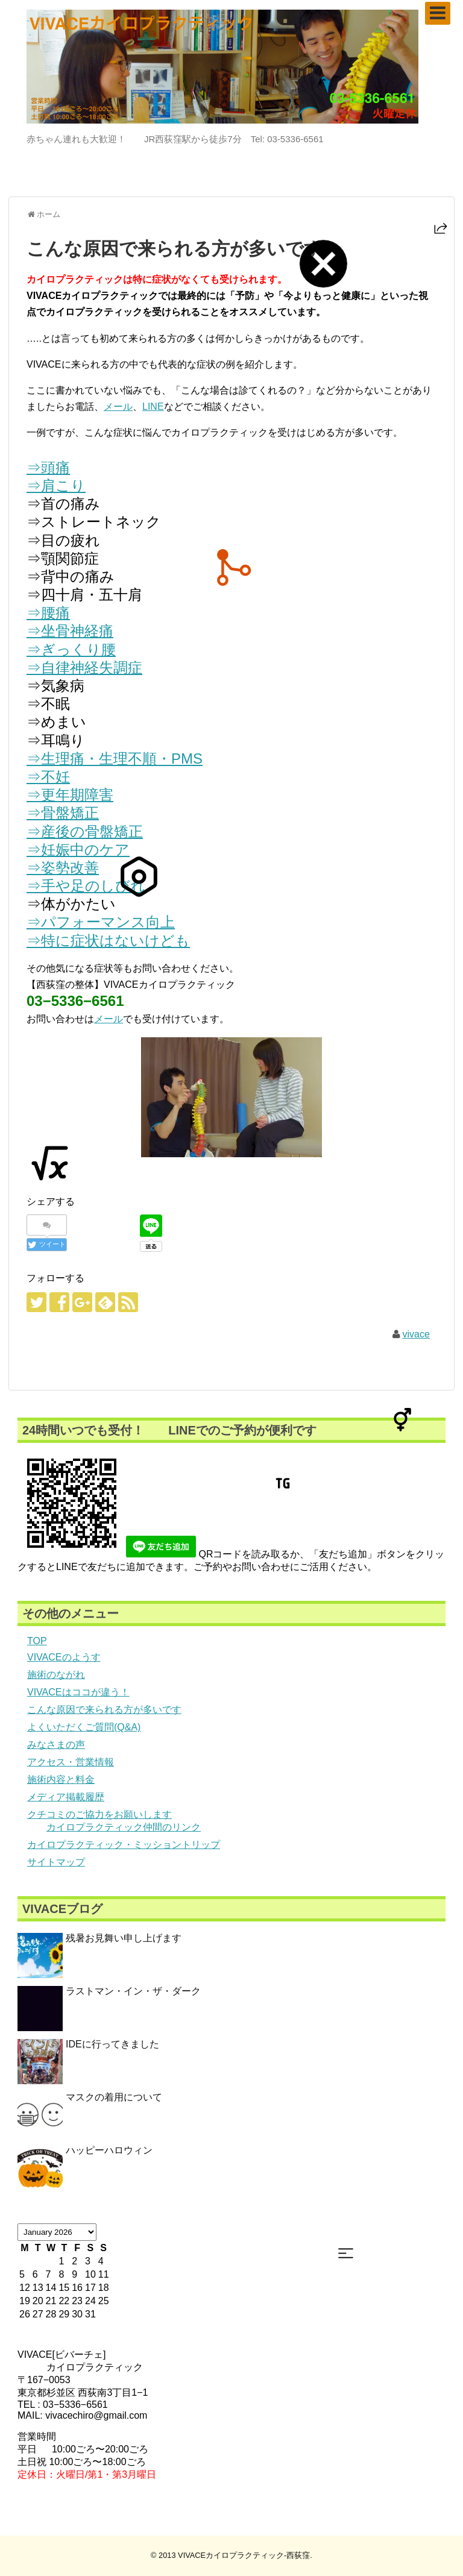 This screenshot has height=2576, width=463. Describe the element at coordinates (323, 263) in the screenshot. I see `cancel or close the current action` at that location.